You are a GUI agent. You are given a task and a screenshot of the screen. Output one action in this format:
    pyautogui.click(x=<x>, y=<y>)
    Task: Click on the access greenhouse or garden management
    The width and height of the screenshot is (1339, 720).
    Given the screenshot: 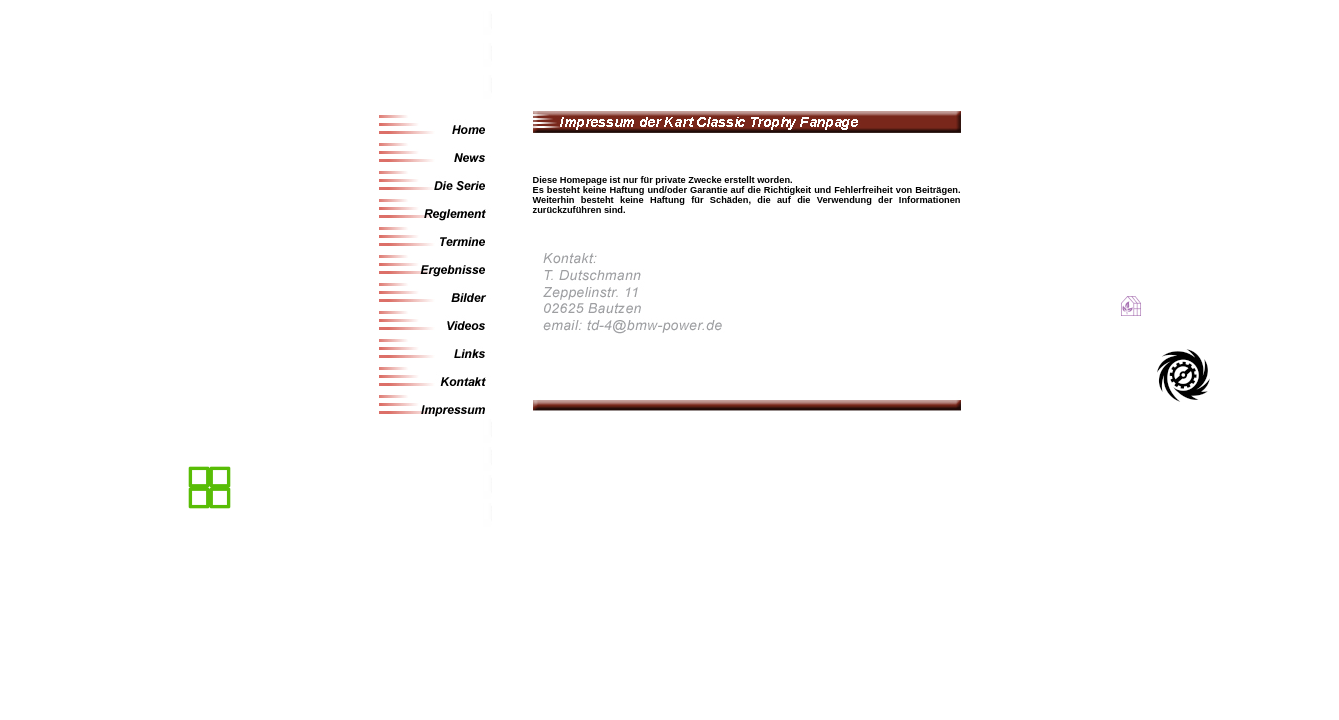 What is the action you would take?
    pyautogui.click(x=1131, y=306)
    